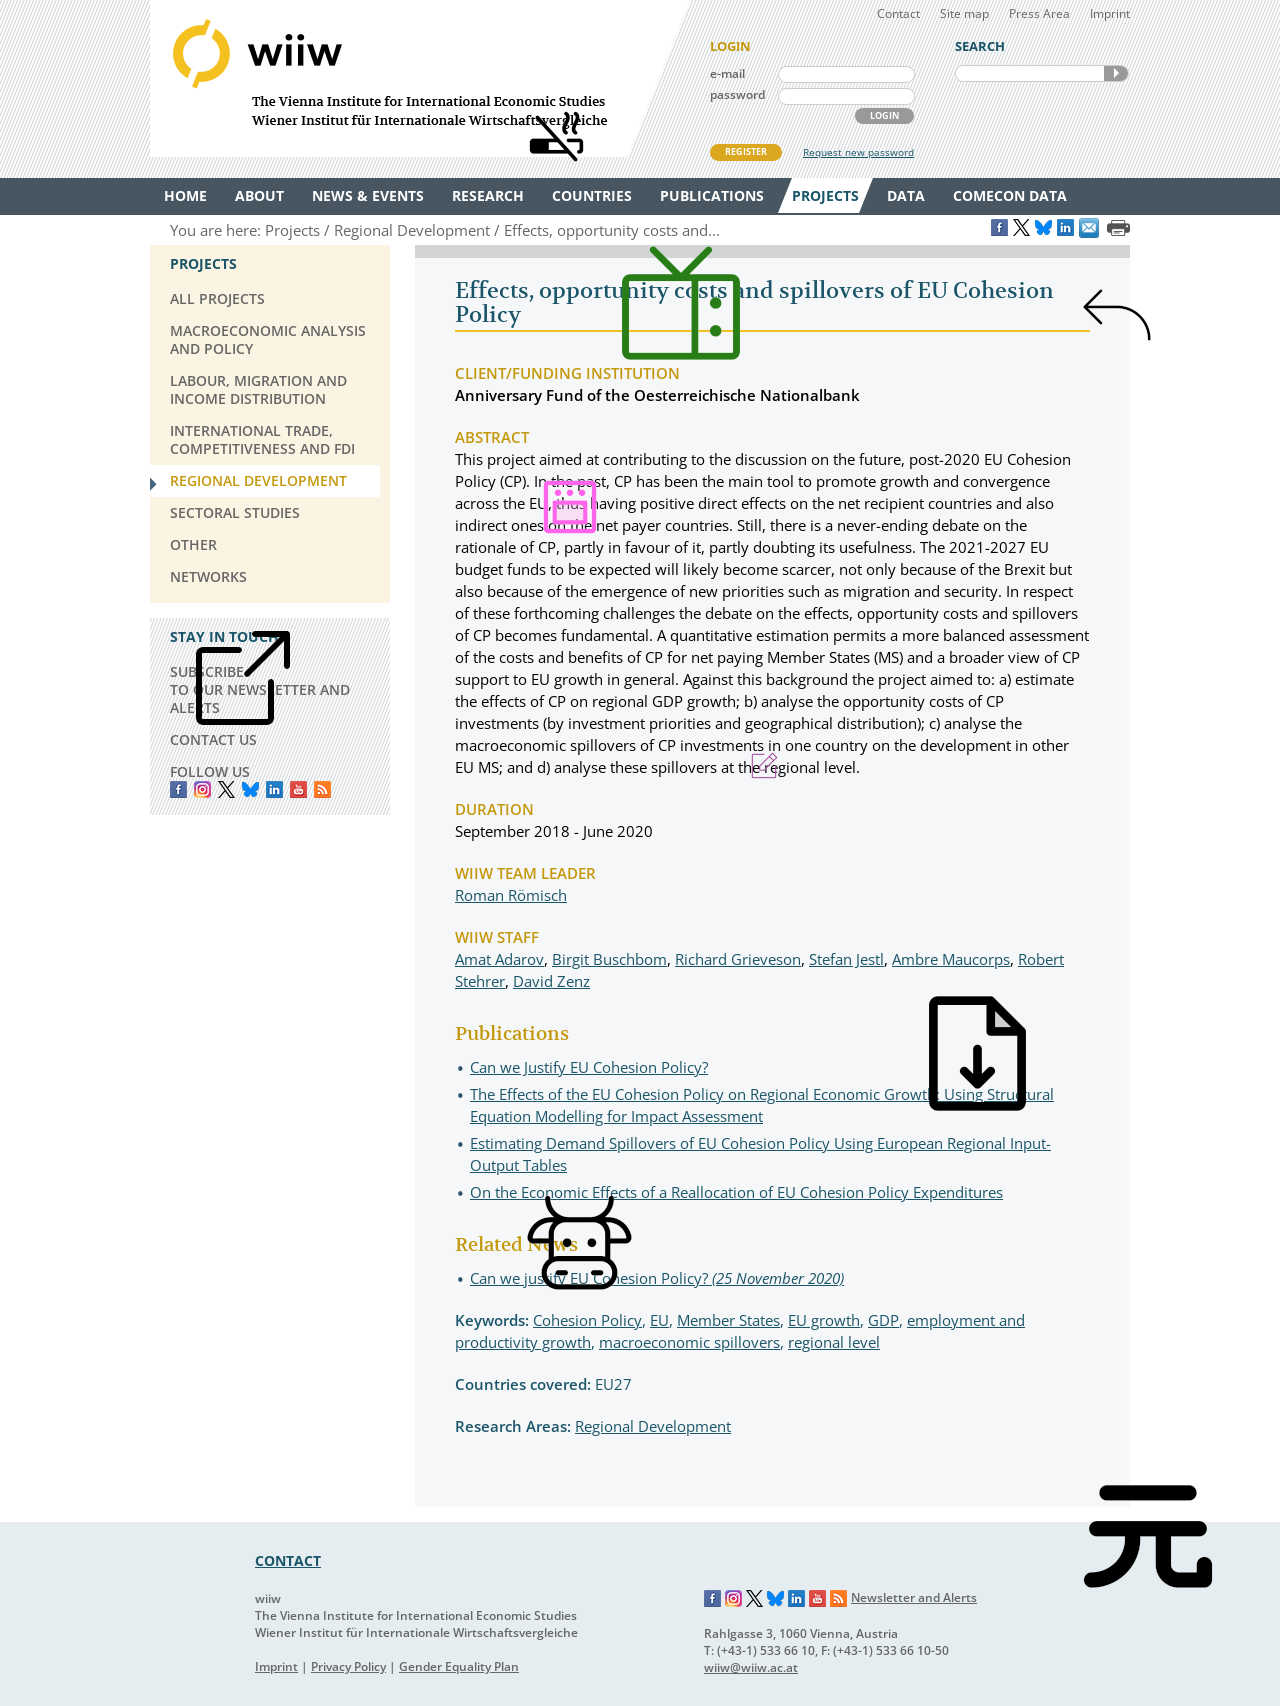 Image resolution: width=1280 pixels, height=1706 pixels. I want to click on access oven controls in a smart home app, so click(570, 507).